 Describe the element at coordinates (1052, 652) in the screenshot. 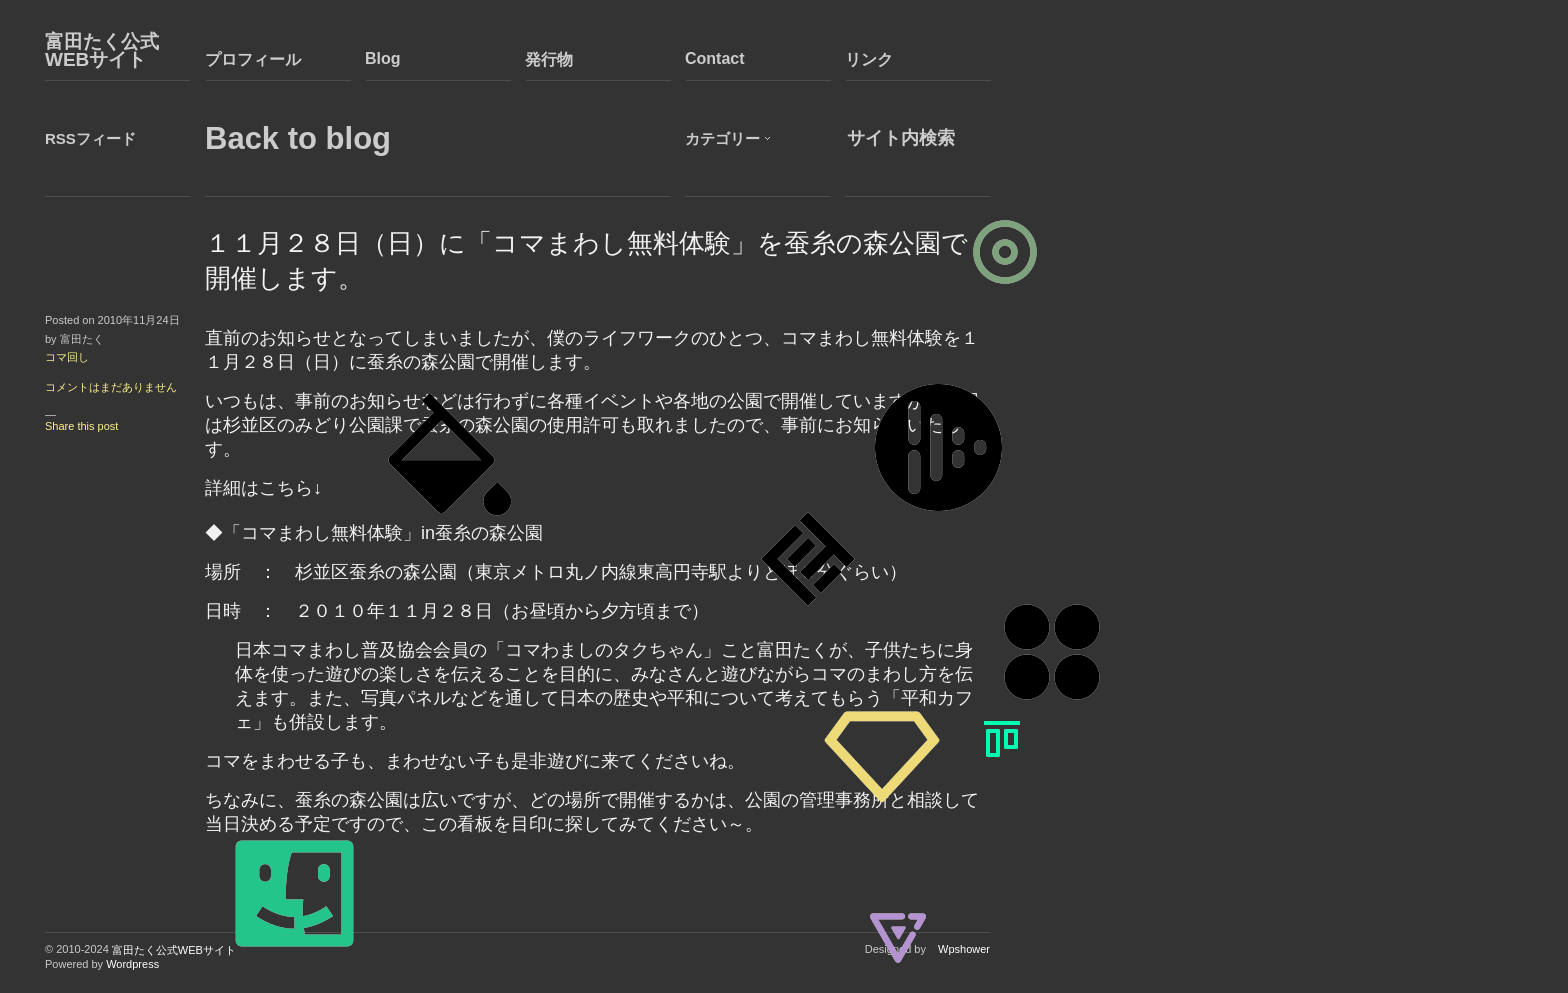

I see `open the app drawer or launcher` at that location.